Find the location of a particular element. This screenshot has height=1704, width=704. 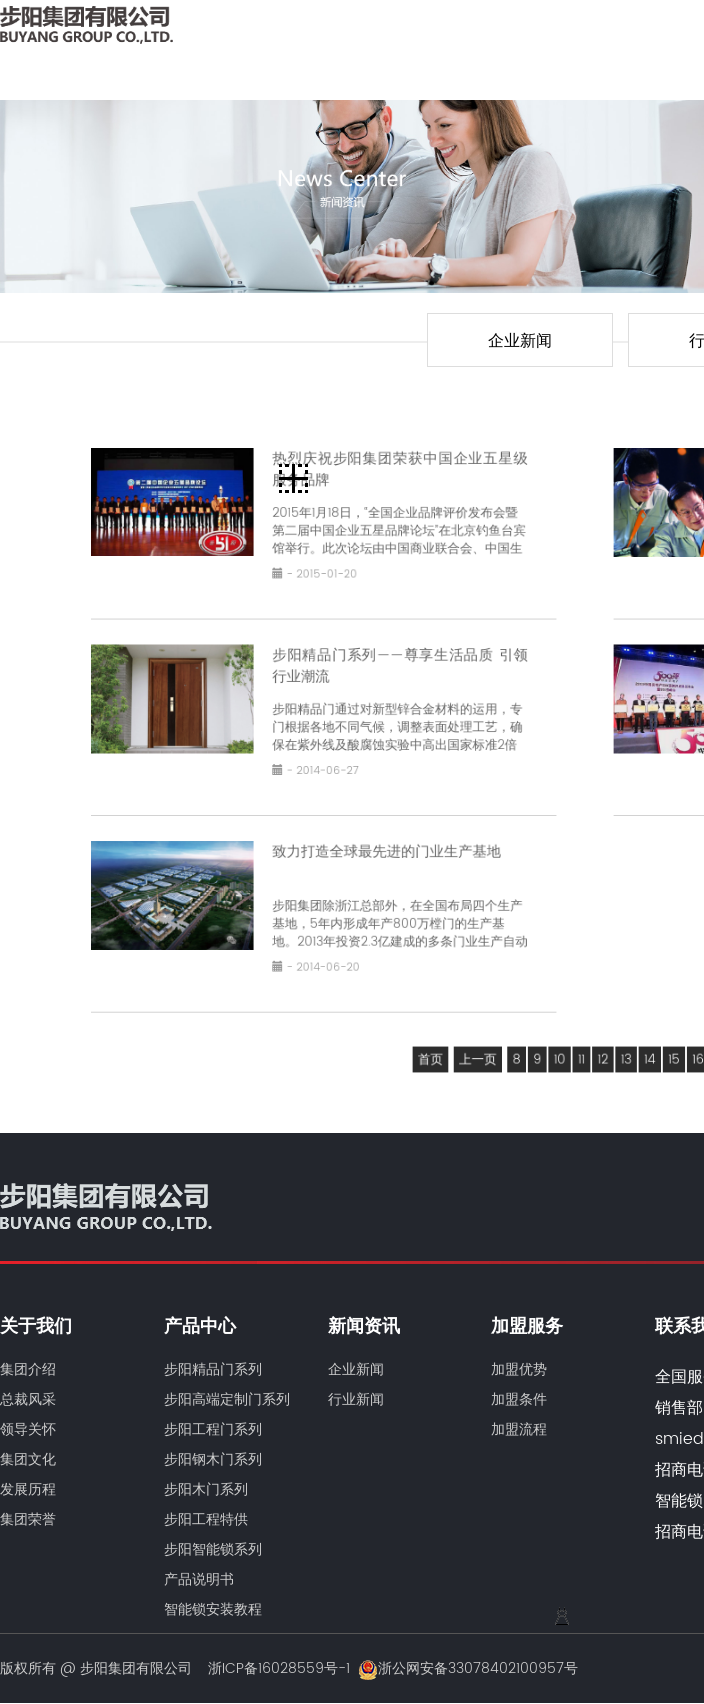

browse women's clothing is located at coordinates (562, 1617).